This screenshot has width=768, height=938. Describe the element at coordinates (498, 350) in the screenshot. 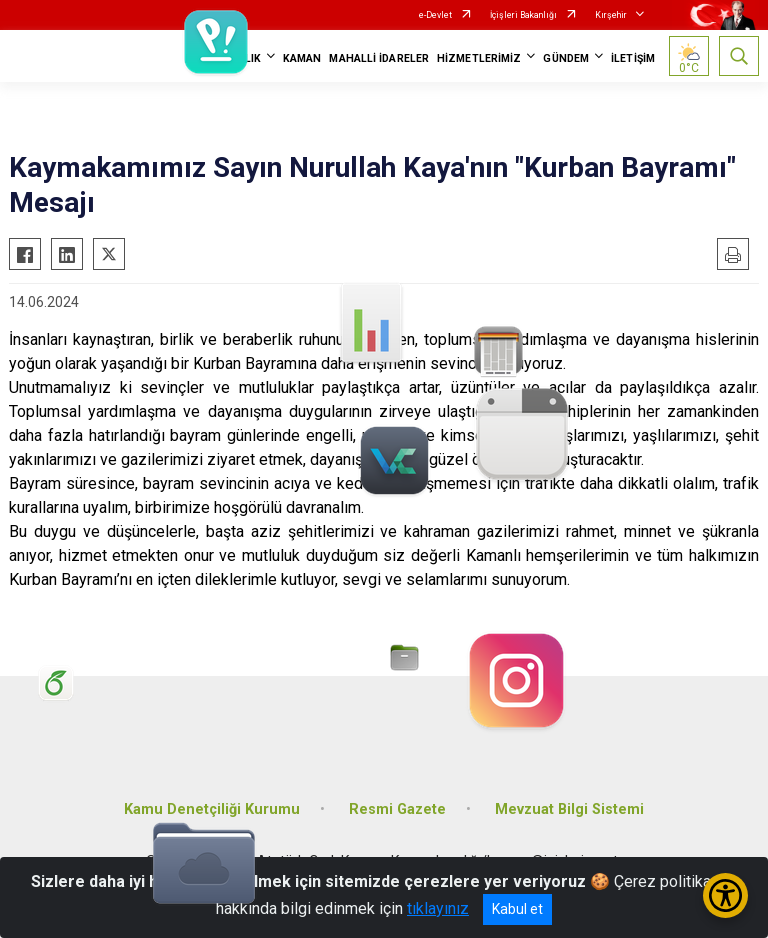

I see `open pulp comic book reader app` at that location.